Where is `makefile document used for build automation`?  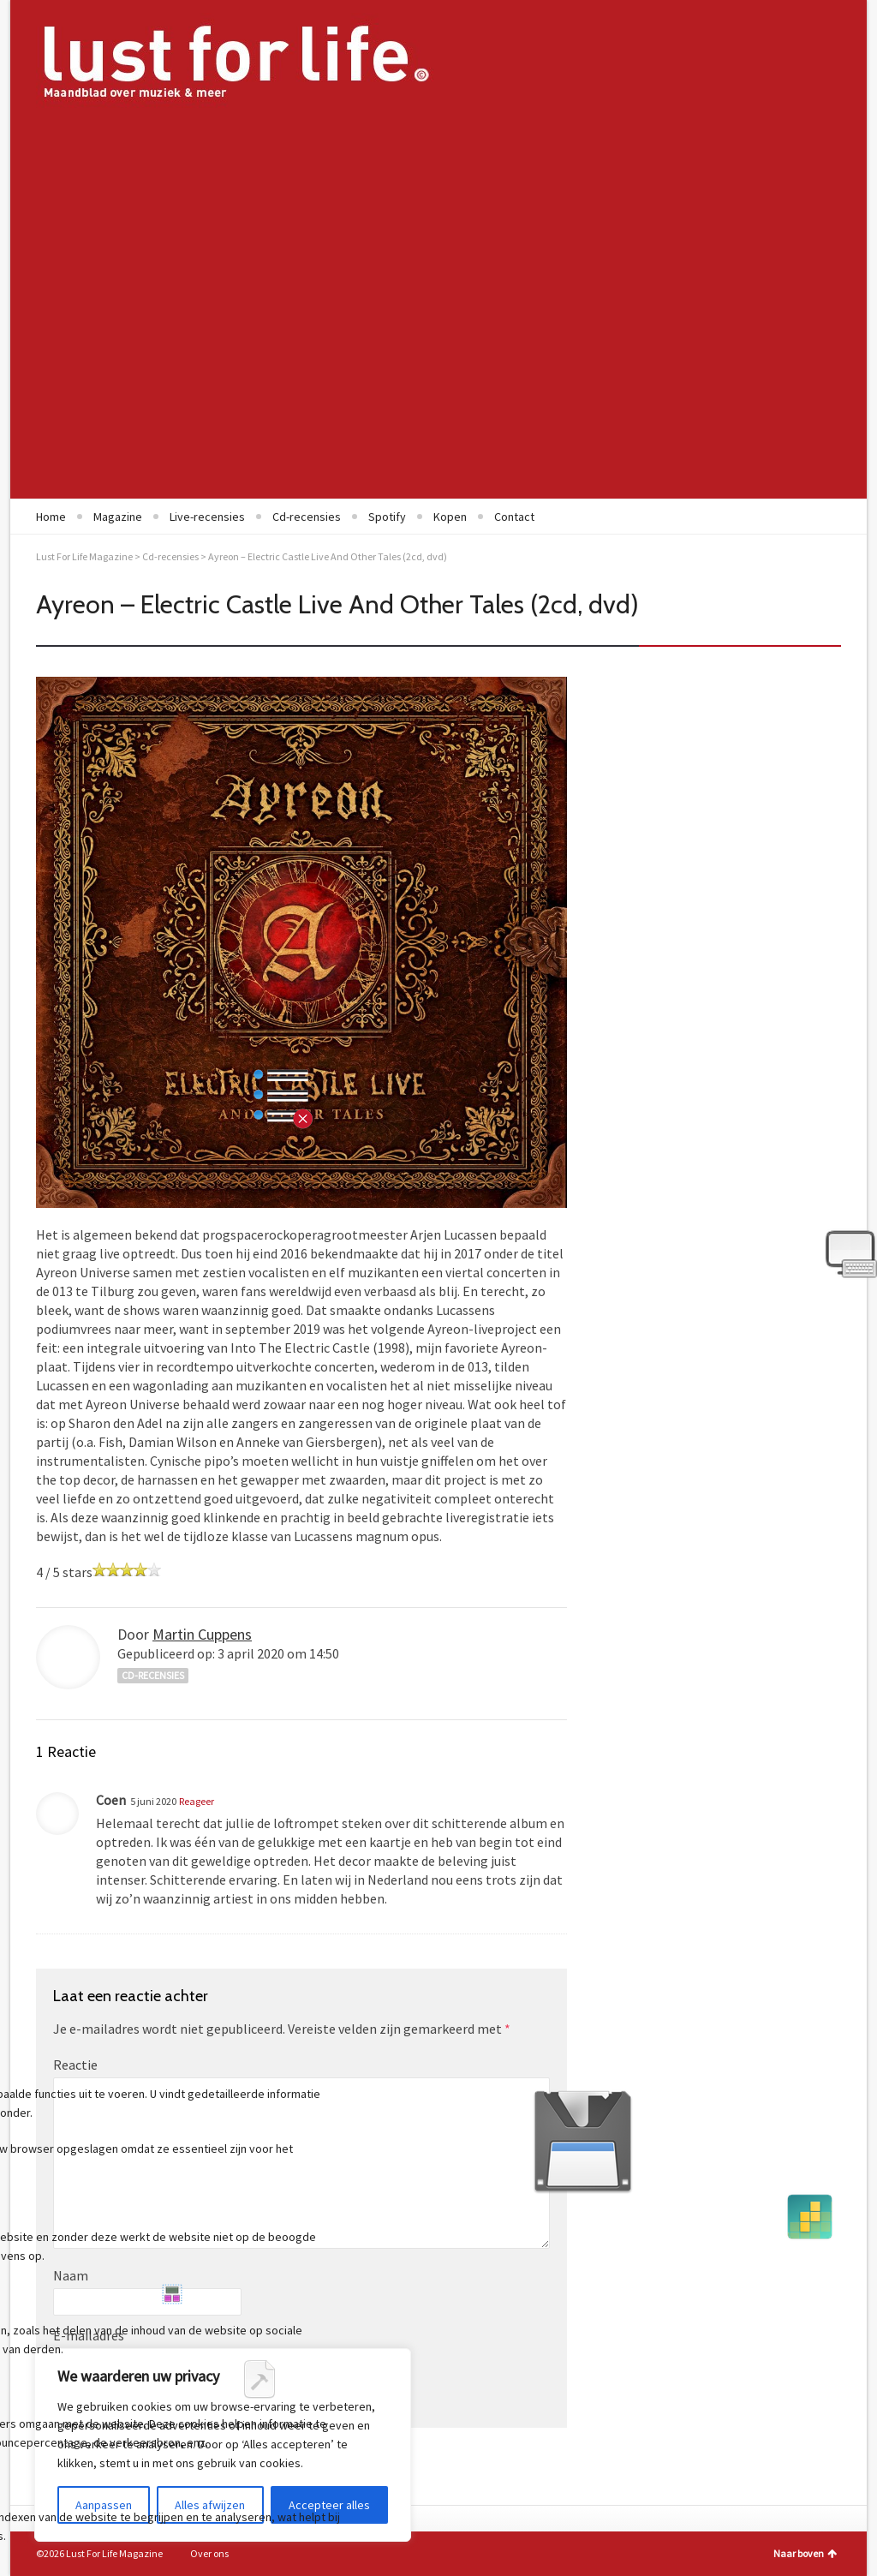
makefile document used for build automation is located at coordinates (260, 2379).